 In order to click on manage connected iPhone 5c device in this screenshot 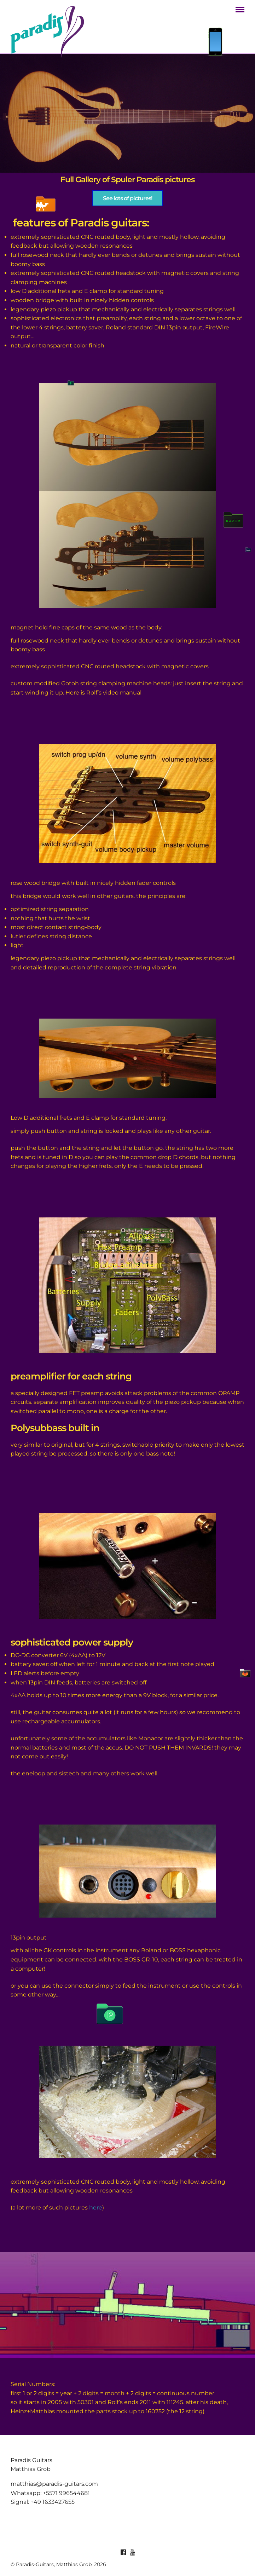, I will do `click(215, 42)`.